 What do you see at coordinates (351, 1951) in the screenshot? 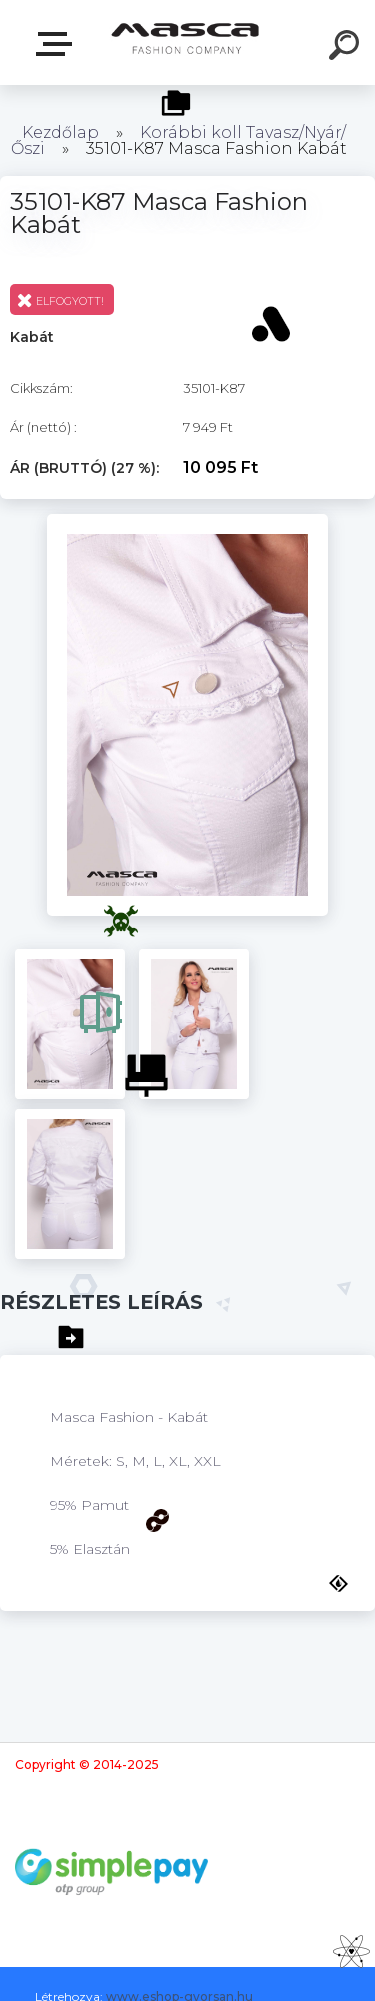
I see `neutralinojs framework logo` at bounding box center [351, 1951].